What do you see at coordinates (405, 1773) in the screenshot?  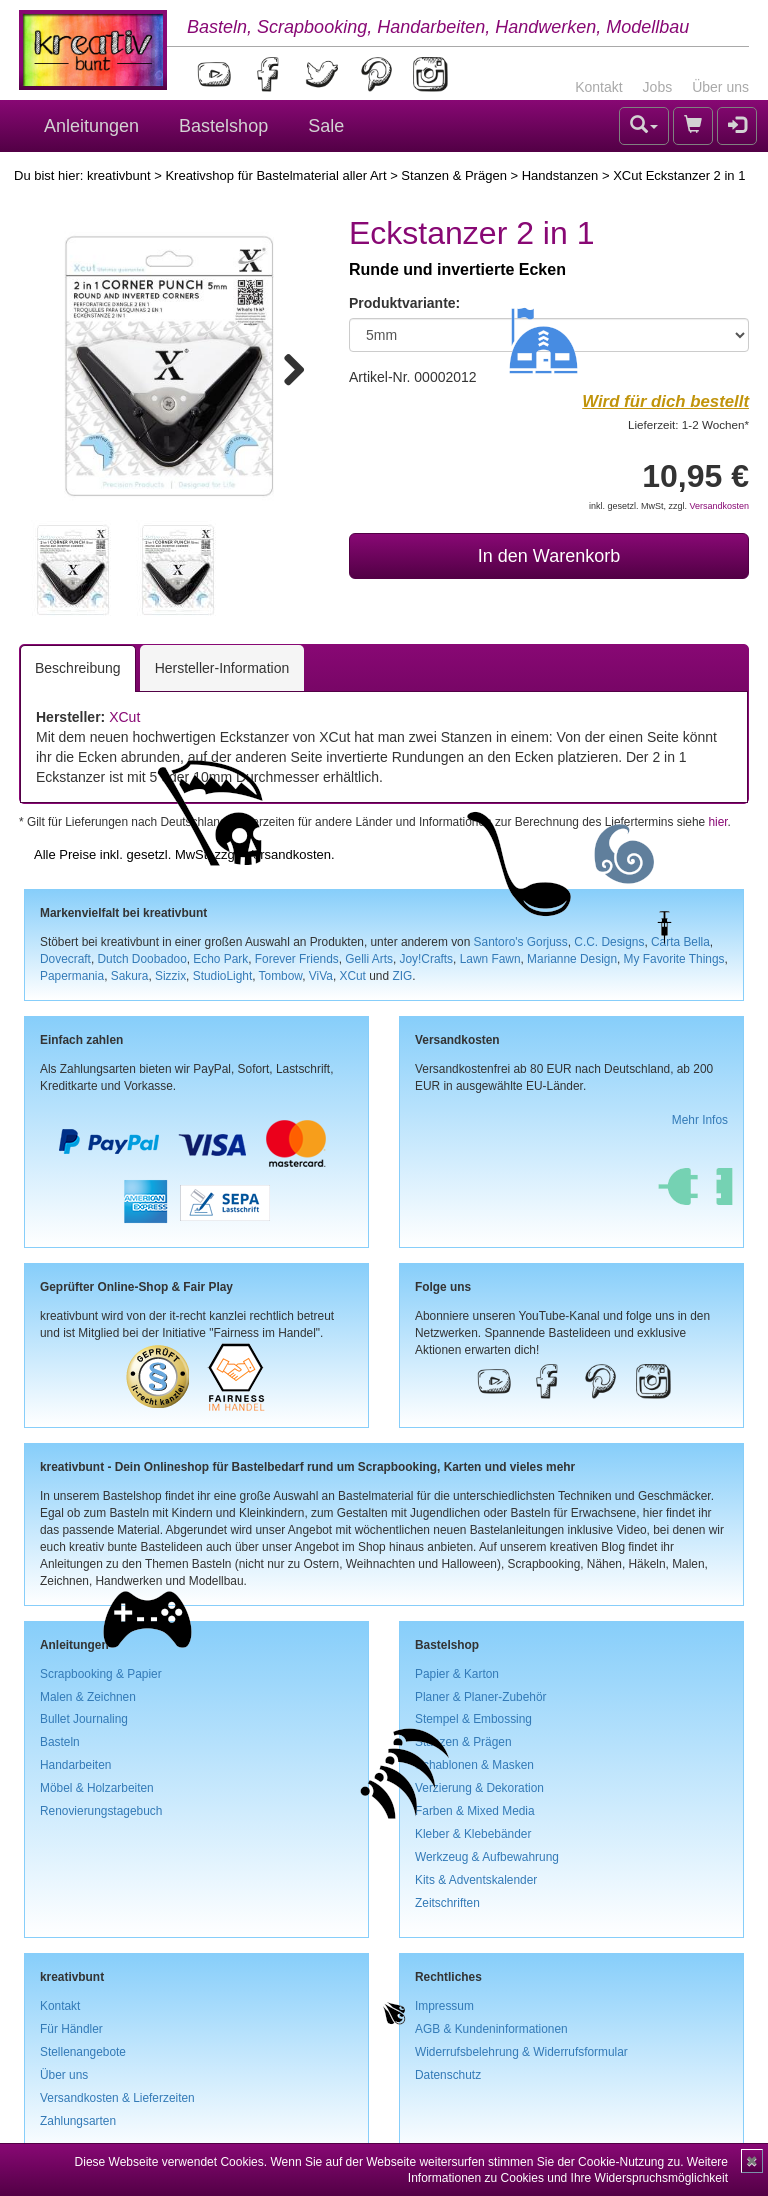 I see `indicates a claw attack or scratch ability` at bounding box center [405, 1773].